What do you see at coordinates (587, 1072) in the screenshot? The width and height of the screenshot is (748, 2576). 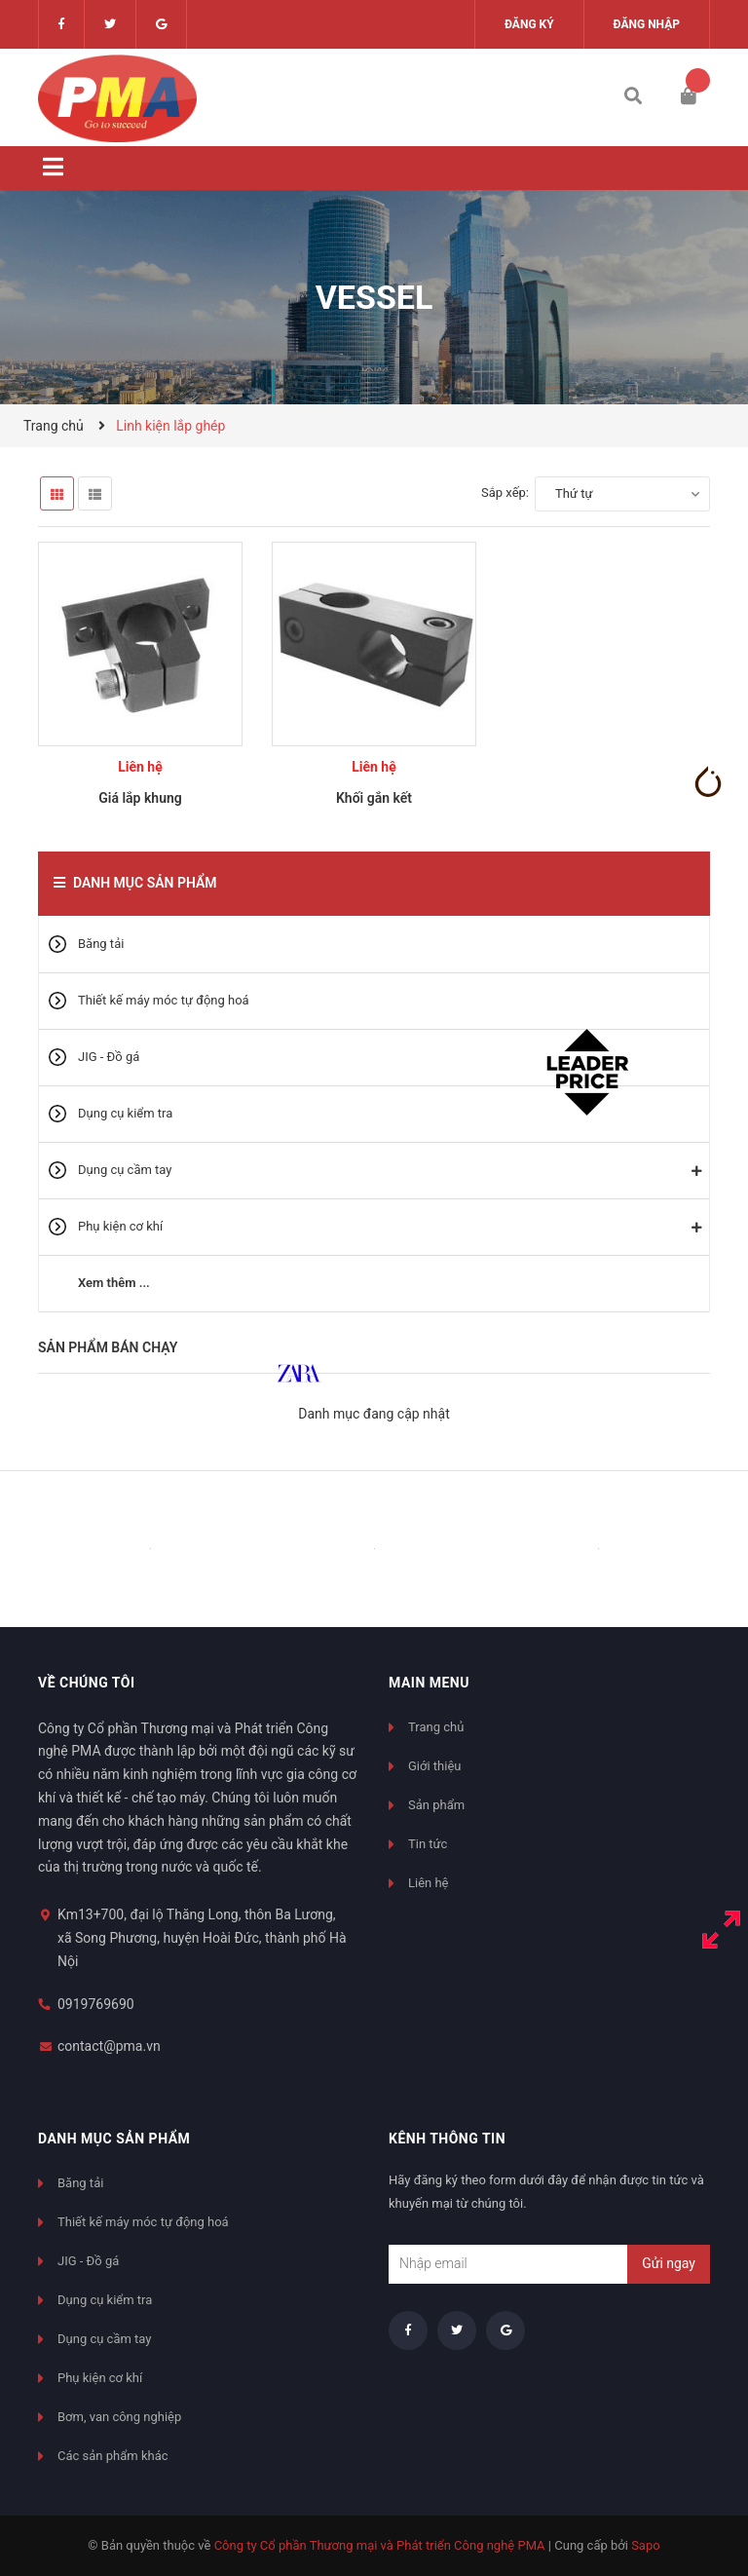 I see `leader price brand logo` at bounding box center [587, 1072].